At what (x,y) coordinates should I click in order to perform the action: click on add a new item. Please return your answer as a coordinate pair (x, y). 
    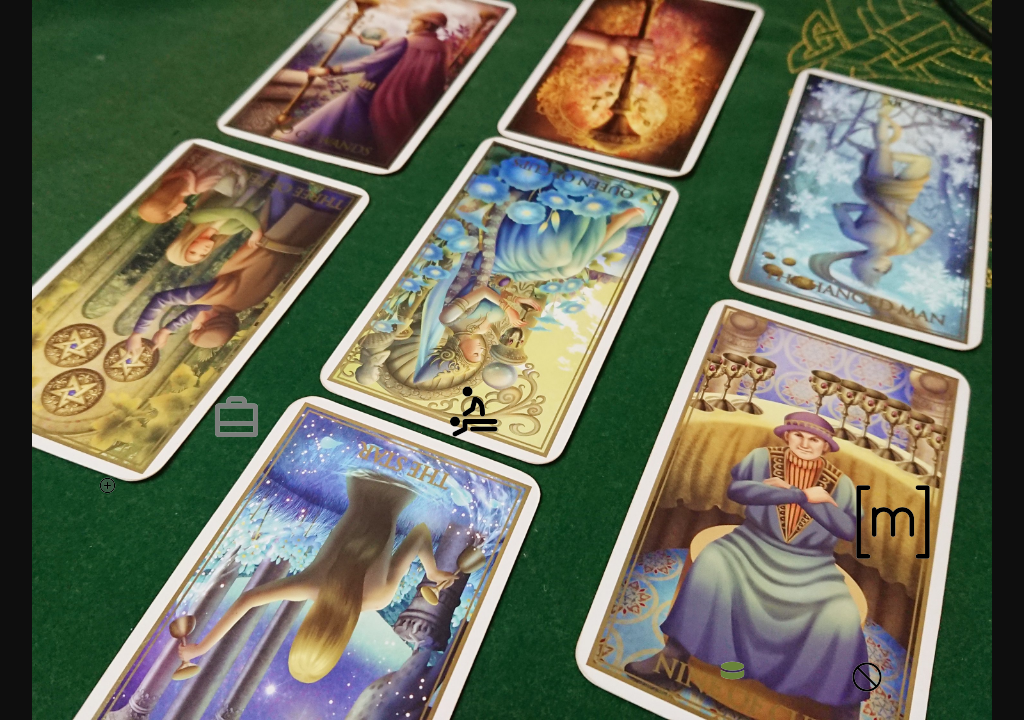
    Looking at the image, I should click on (107, 485).